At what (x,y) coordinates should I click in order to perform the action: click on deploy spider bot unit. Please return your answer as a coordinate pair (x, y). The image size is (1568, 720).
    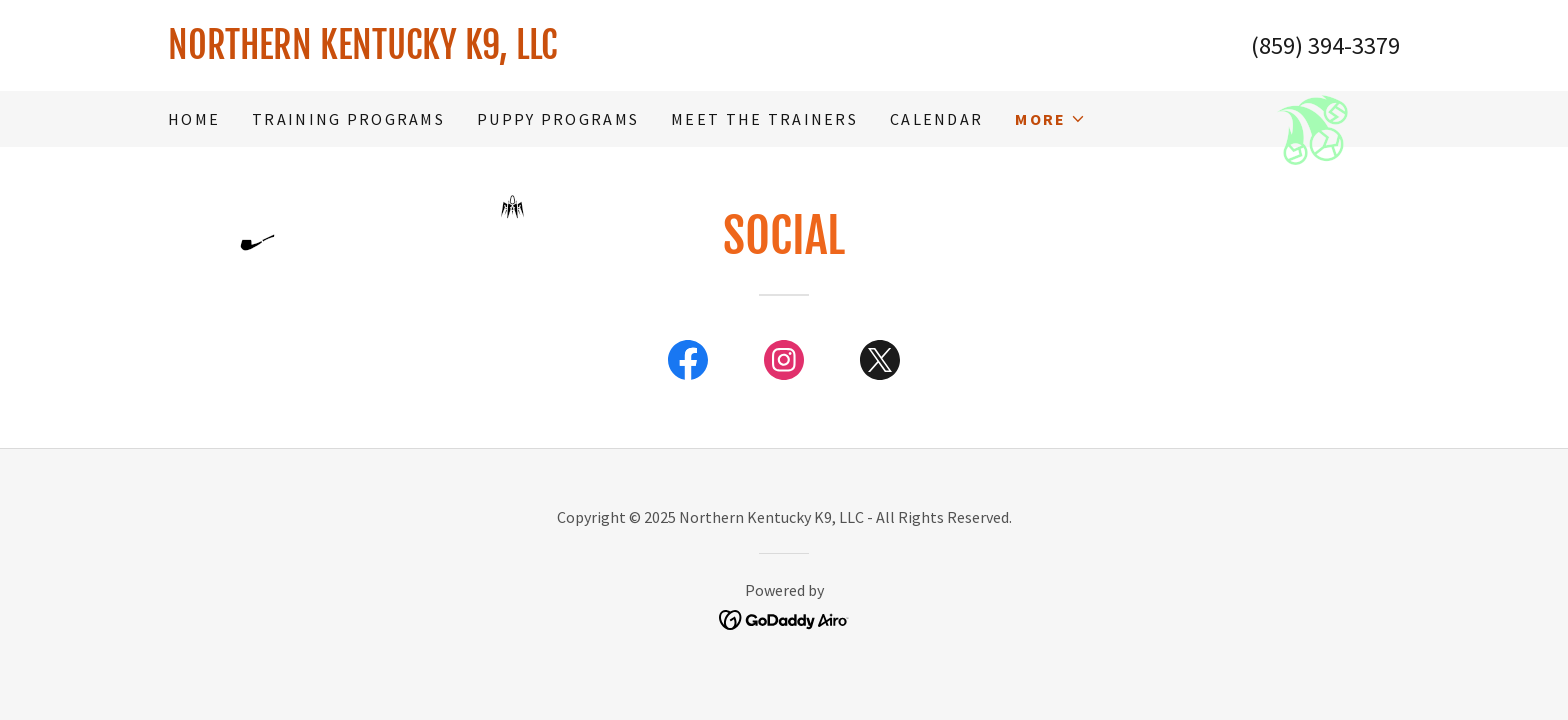
    Looking at the image, I should click on (512, 206).